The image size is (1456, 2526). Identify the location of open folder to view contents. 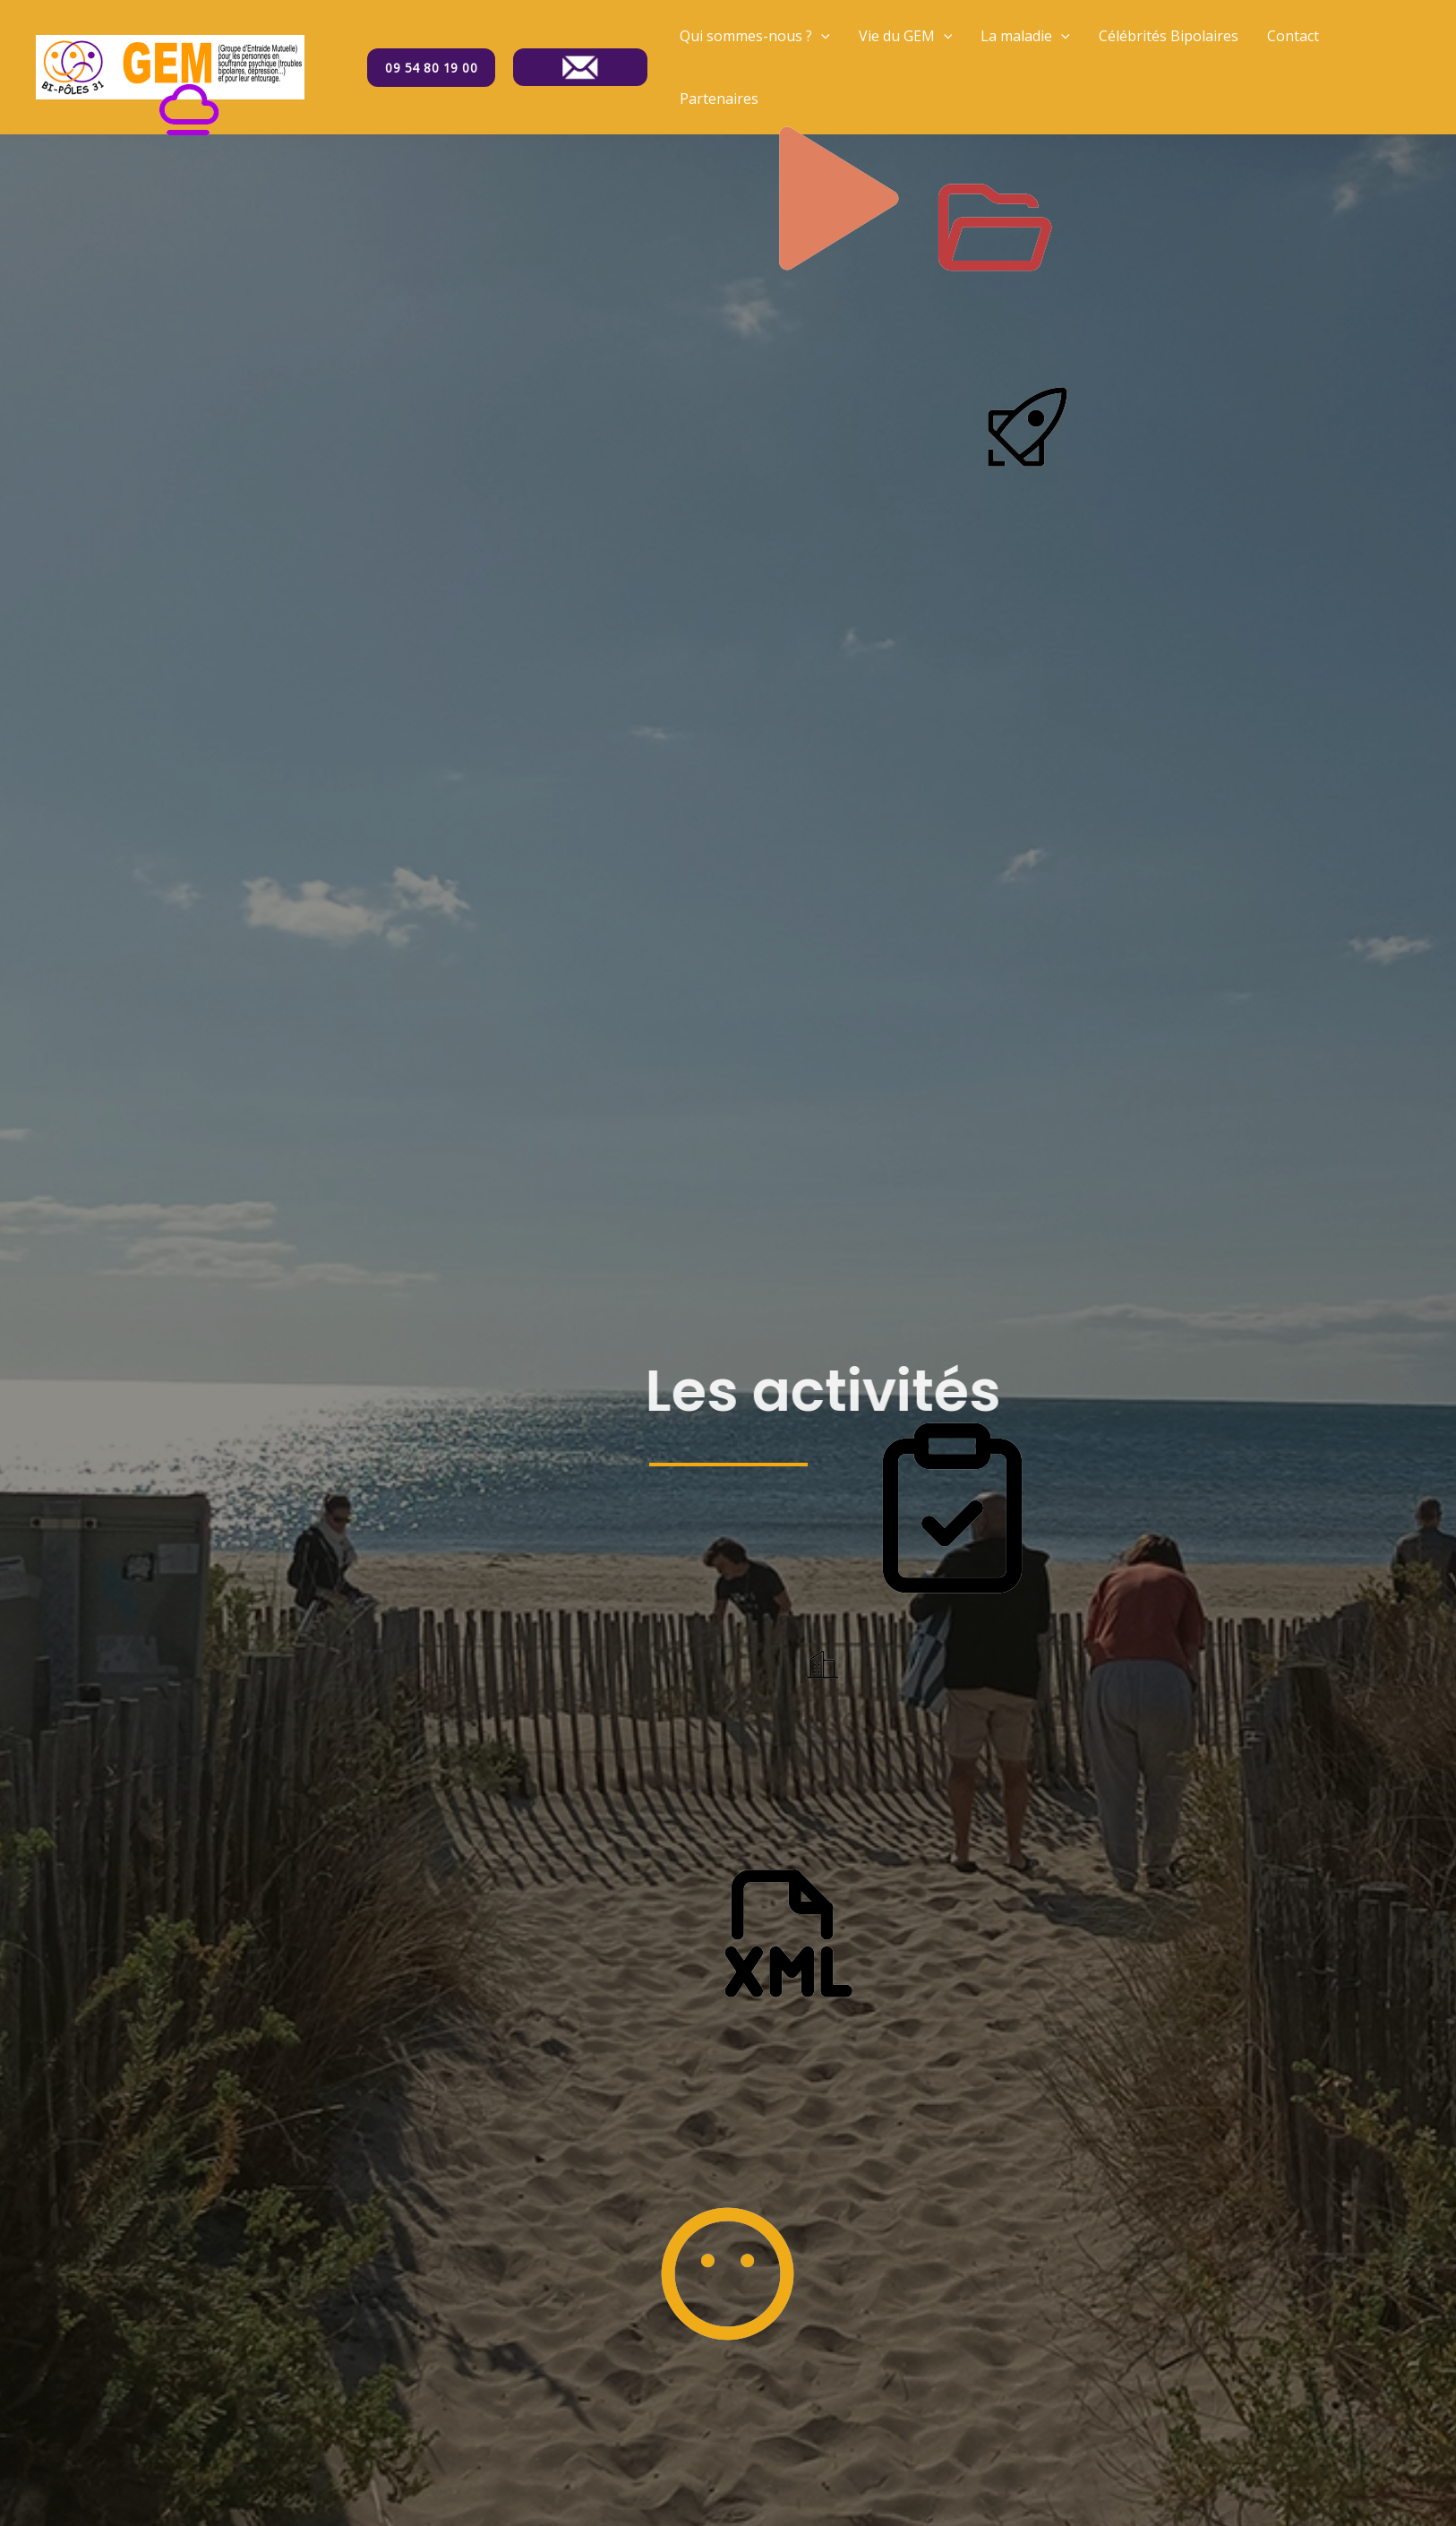
(991, 230).